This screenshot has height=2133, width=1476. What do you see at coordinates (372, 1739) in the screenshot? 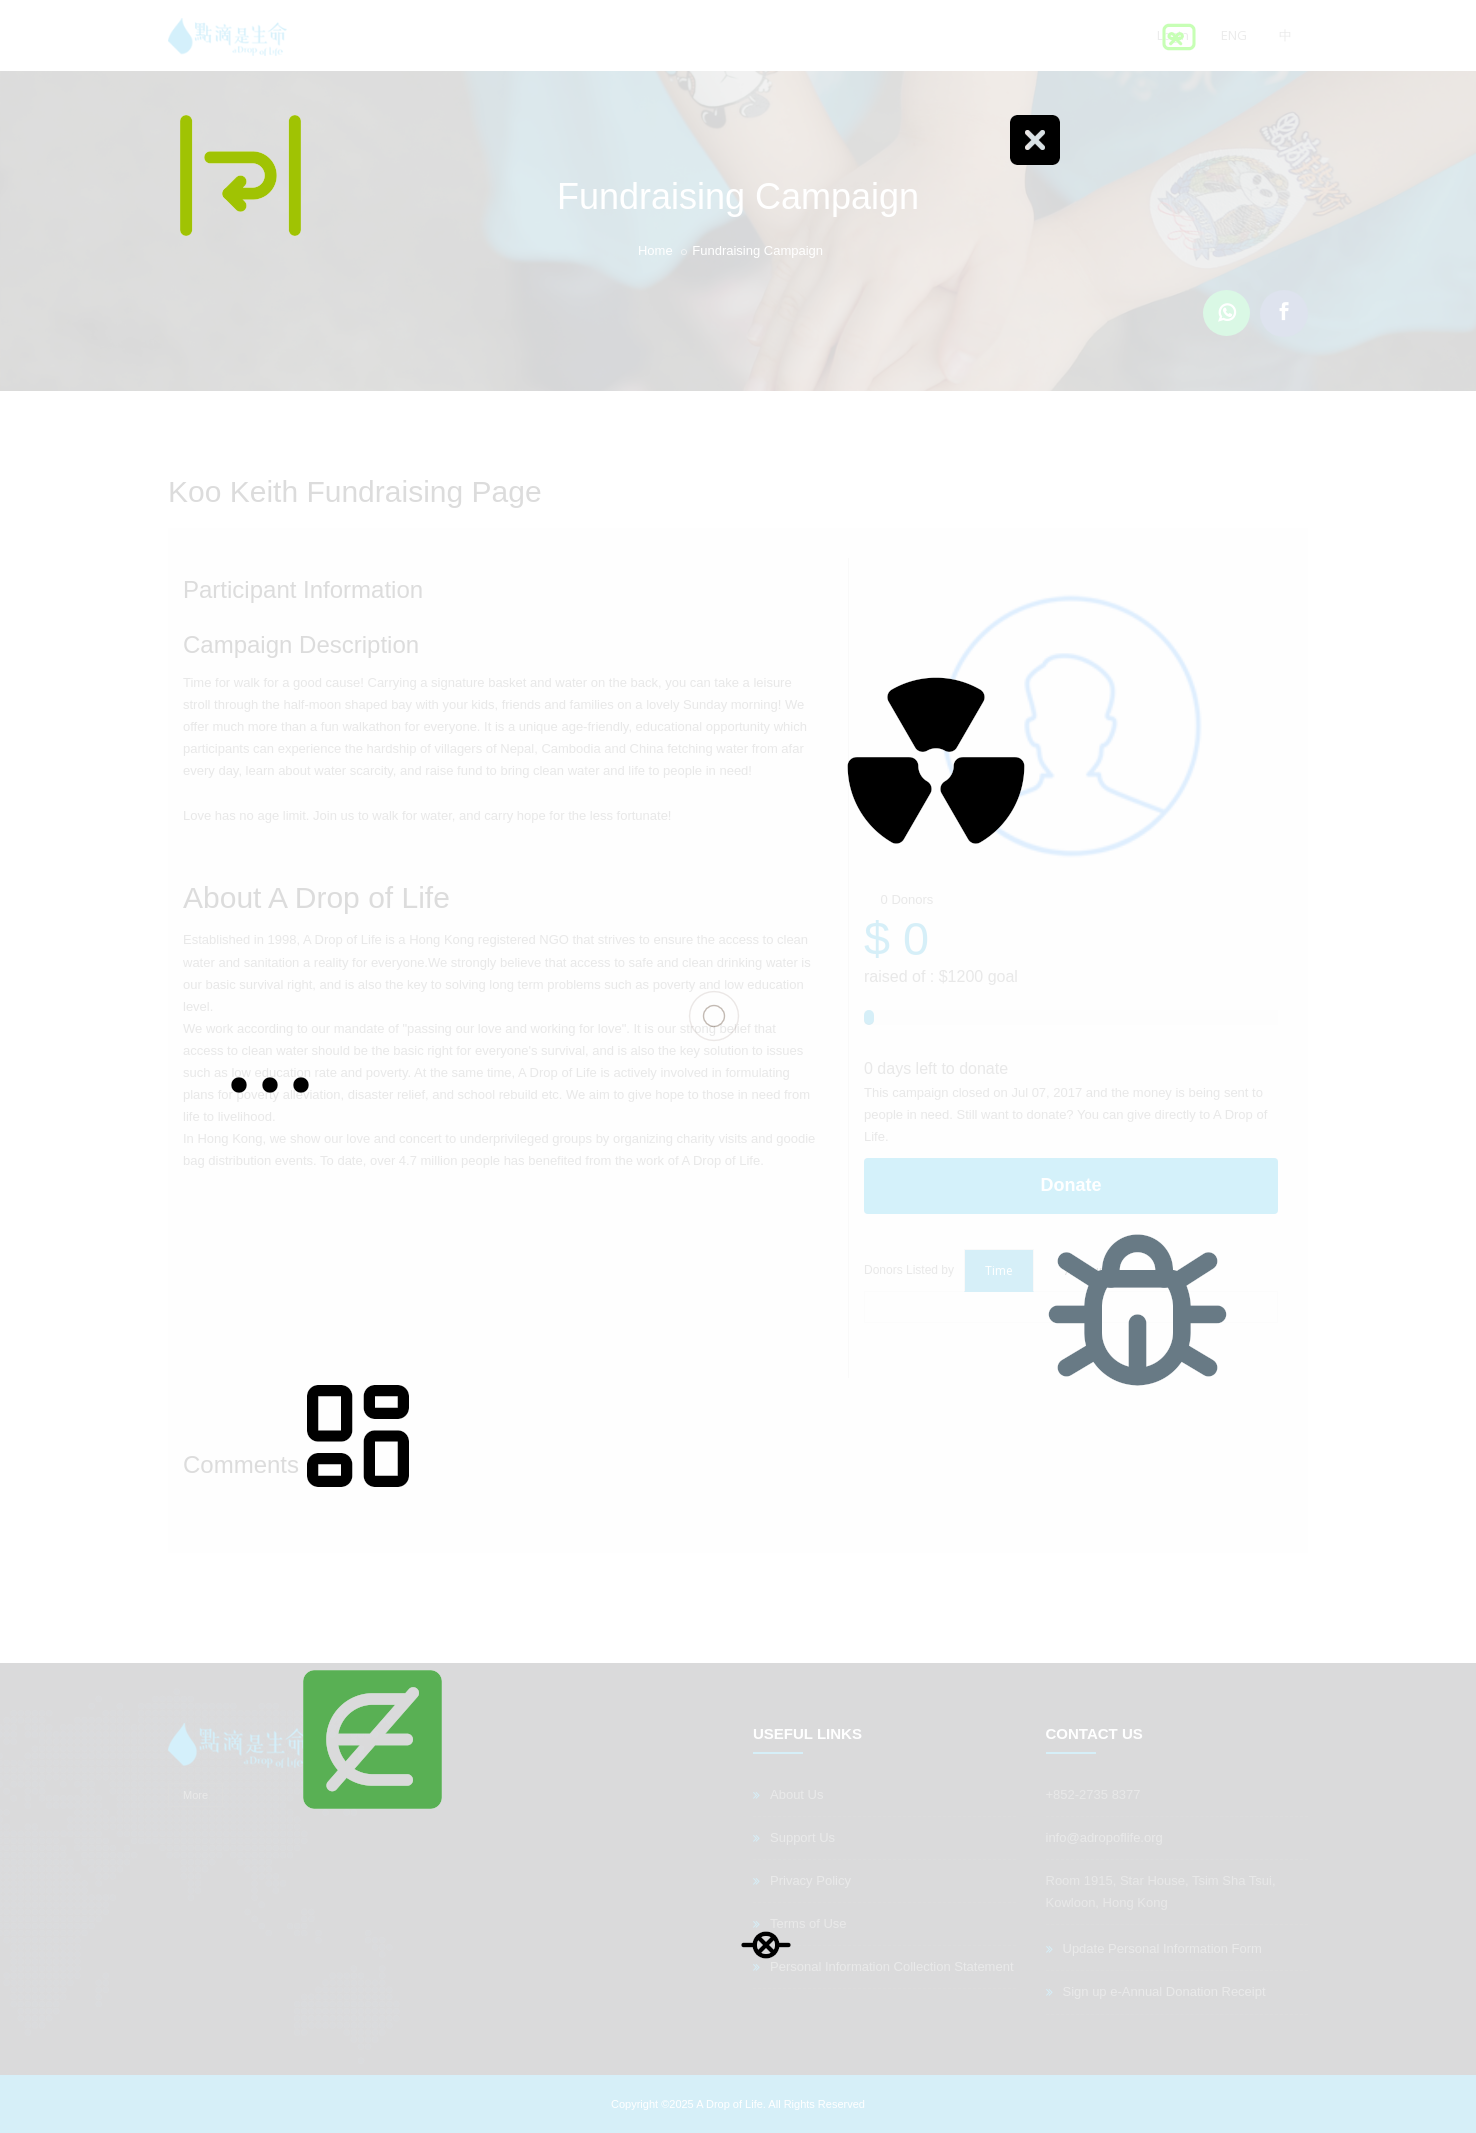
I see `indicates item is not part of a set or group` at bounding box center [372, 1739].